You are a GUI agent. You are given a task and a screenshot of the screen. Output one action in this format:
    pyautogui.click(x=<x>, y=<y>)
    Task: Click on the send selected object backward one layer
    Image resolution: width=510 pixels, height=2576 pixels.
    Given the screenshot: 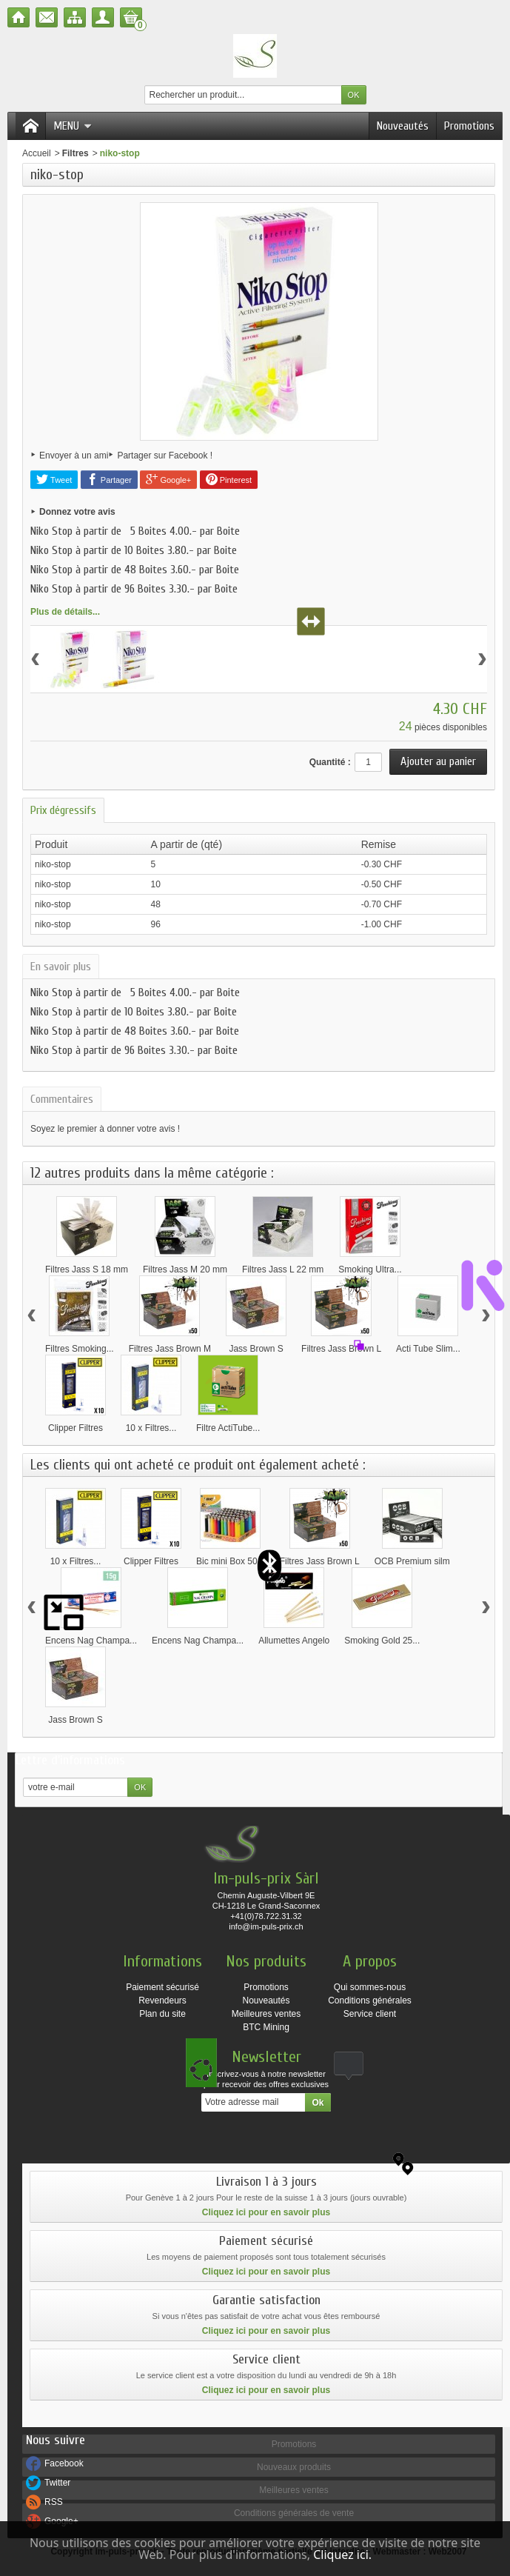 What is the action you would take?
    pyautogui.click(x=359, y=1345)
    